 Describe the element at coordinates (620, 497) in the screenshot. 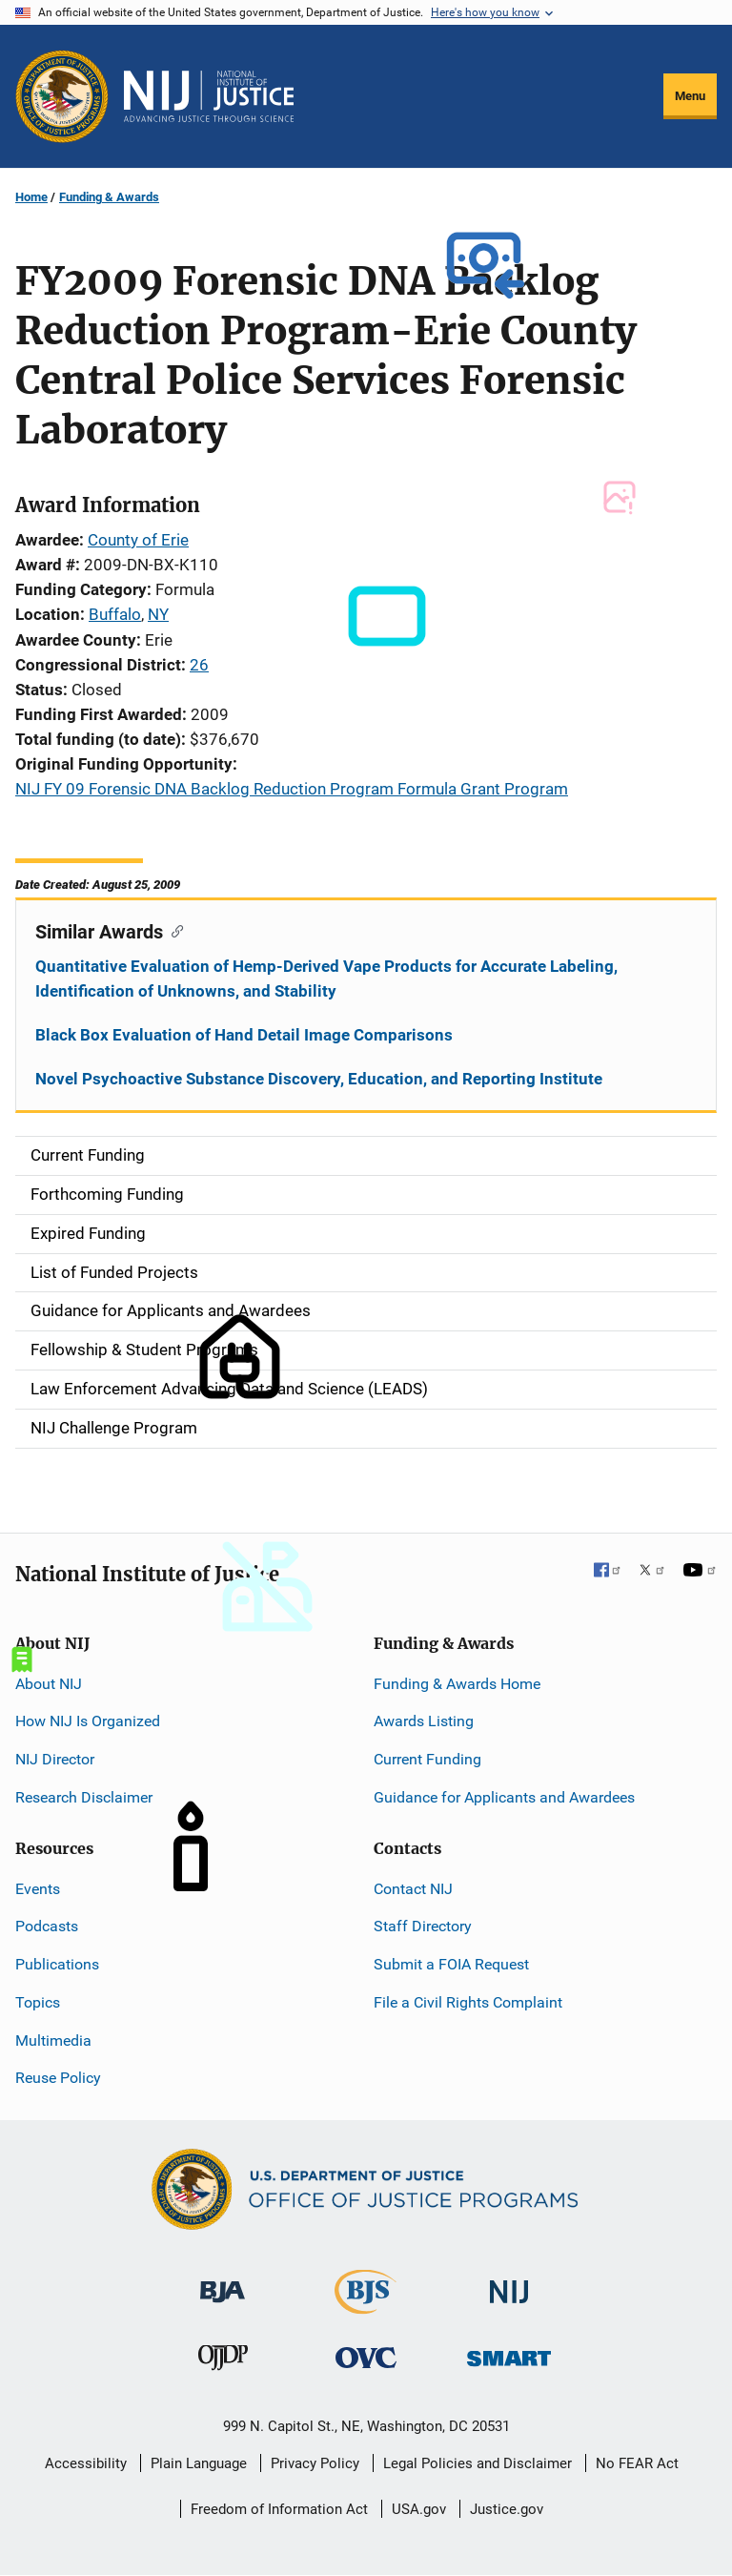

I see `image upload error or warning` at that location.